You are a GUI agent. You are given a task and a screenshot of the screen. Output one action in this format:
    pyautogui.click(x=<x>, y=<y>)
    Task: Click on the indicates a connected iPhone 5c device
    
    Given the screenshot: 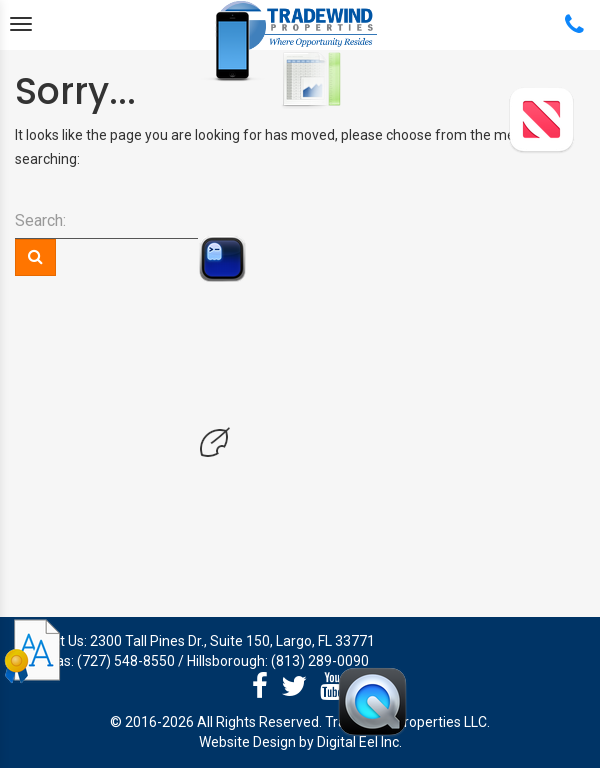 What is the action you would take?
    pyautogui.click(x=232, y=46)
    